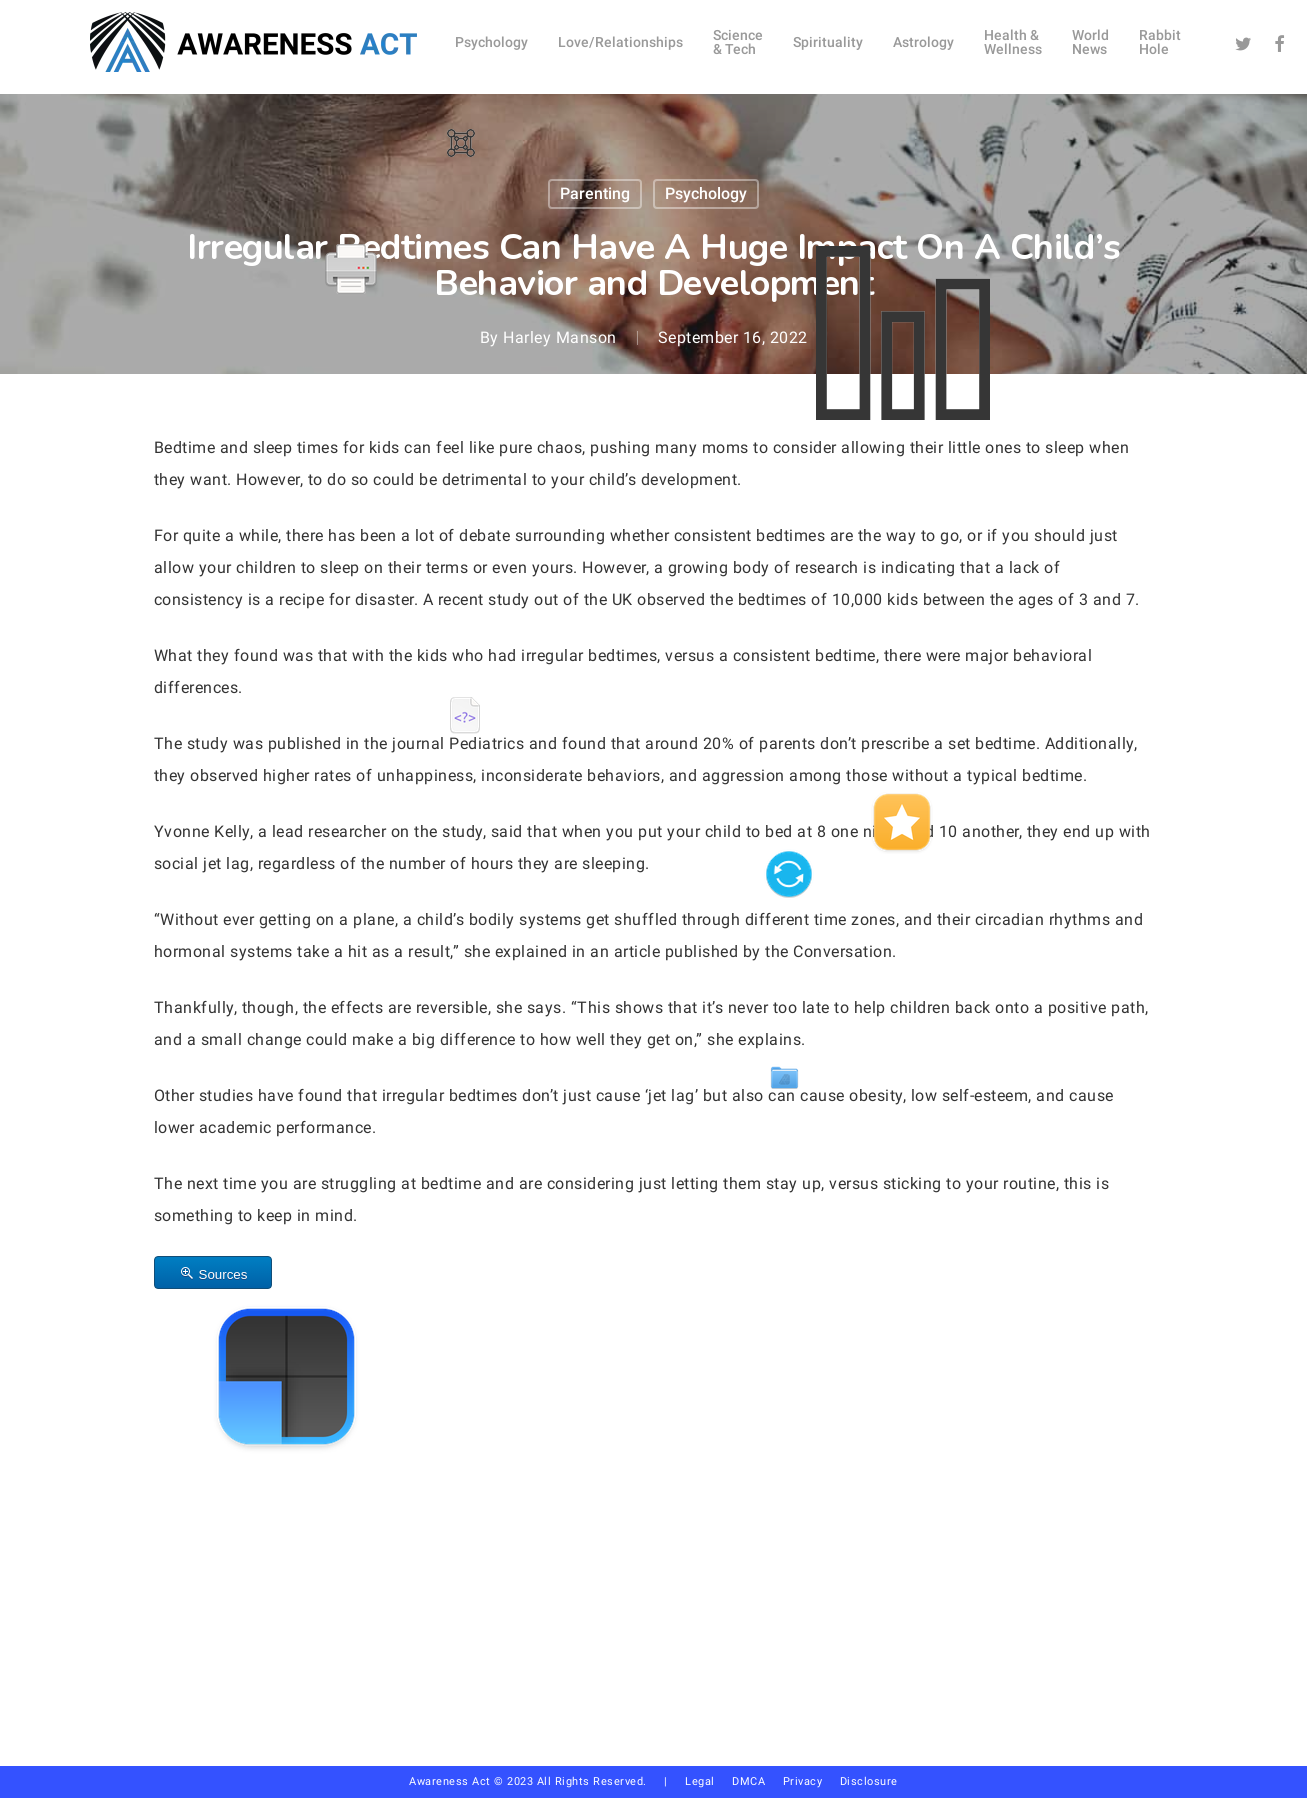  Describe the element at coordinates (461, 143) in the screenshot. I see `open gnome boxes virtual machine manager` at that location.